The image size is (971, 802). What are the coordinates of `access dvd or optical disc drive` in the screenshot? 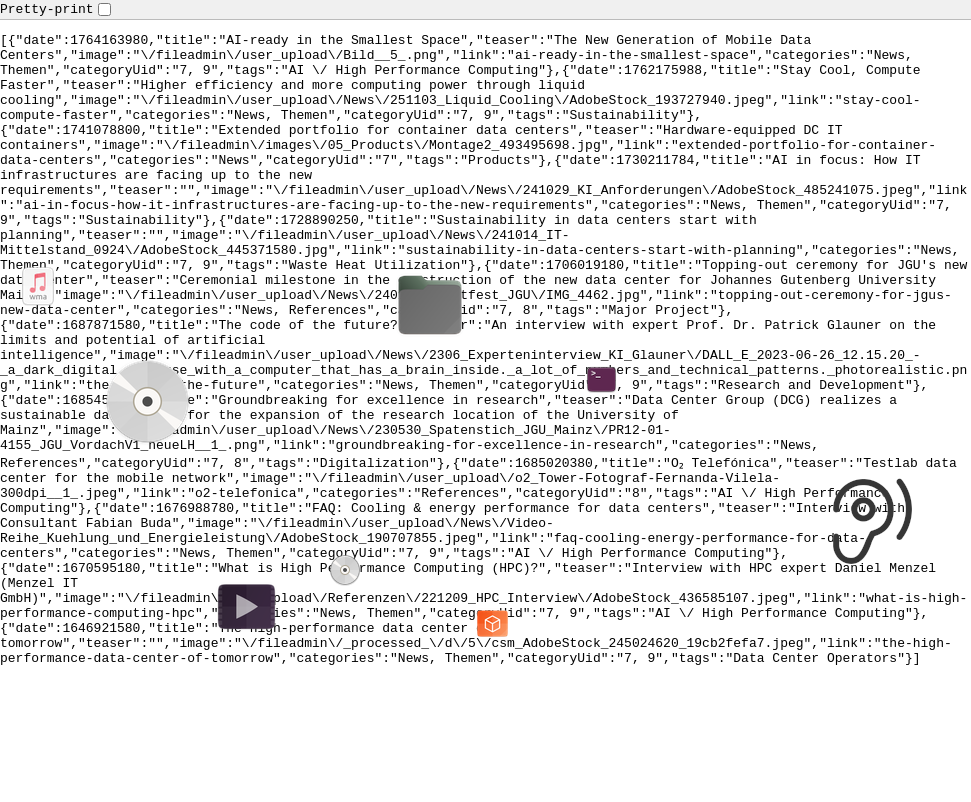 It's located at (147, 401).